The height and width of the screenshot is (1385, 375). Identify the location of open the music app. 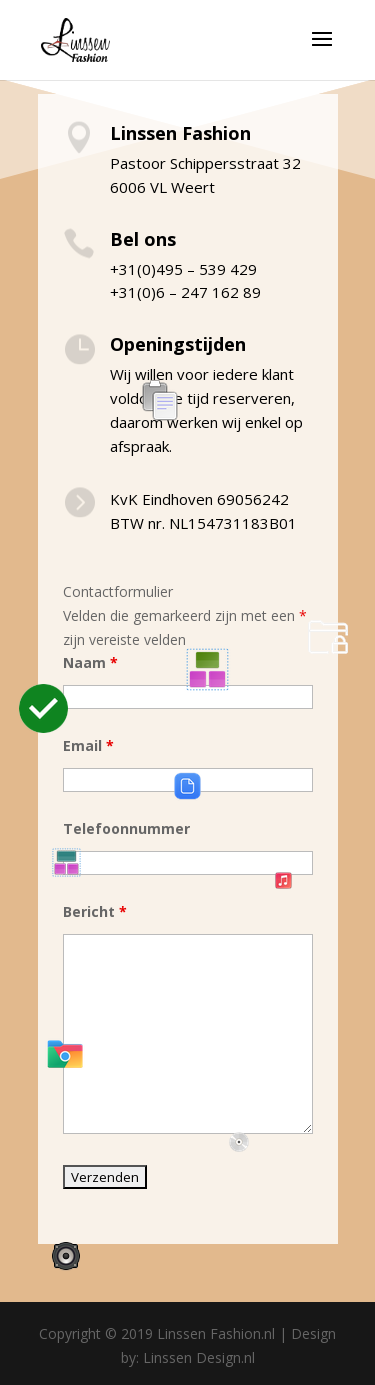
(283, 880).